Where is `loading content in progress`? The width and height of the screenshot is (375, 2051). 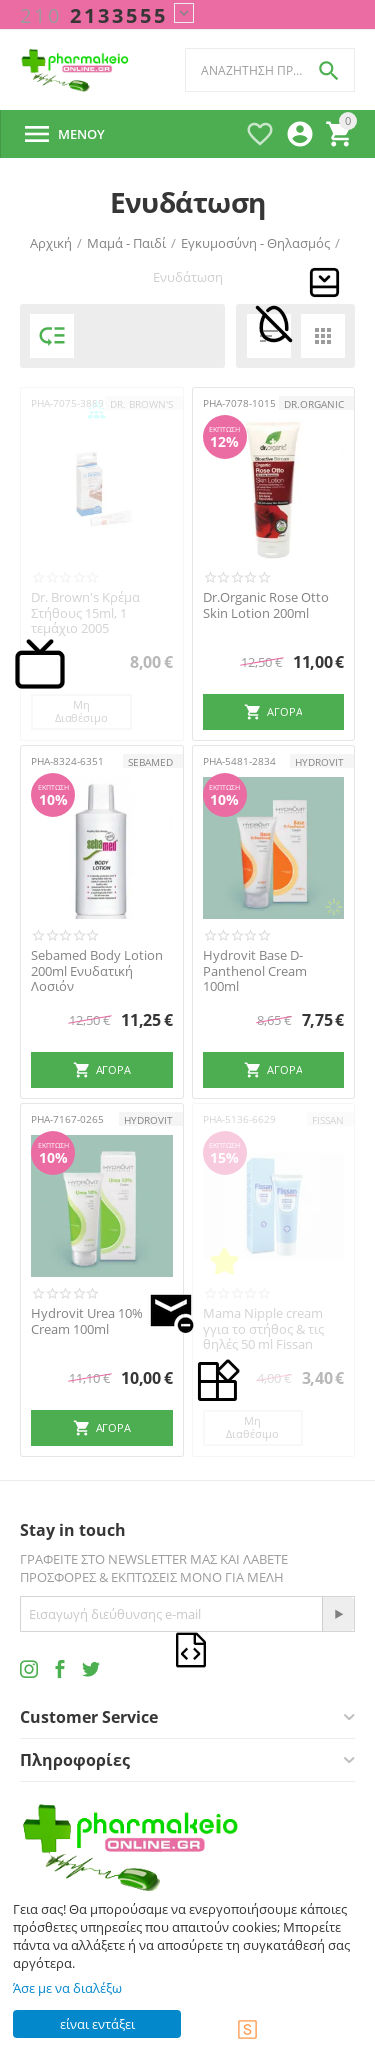
loading content in progress is located at coordinates (334, 907).